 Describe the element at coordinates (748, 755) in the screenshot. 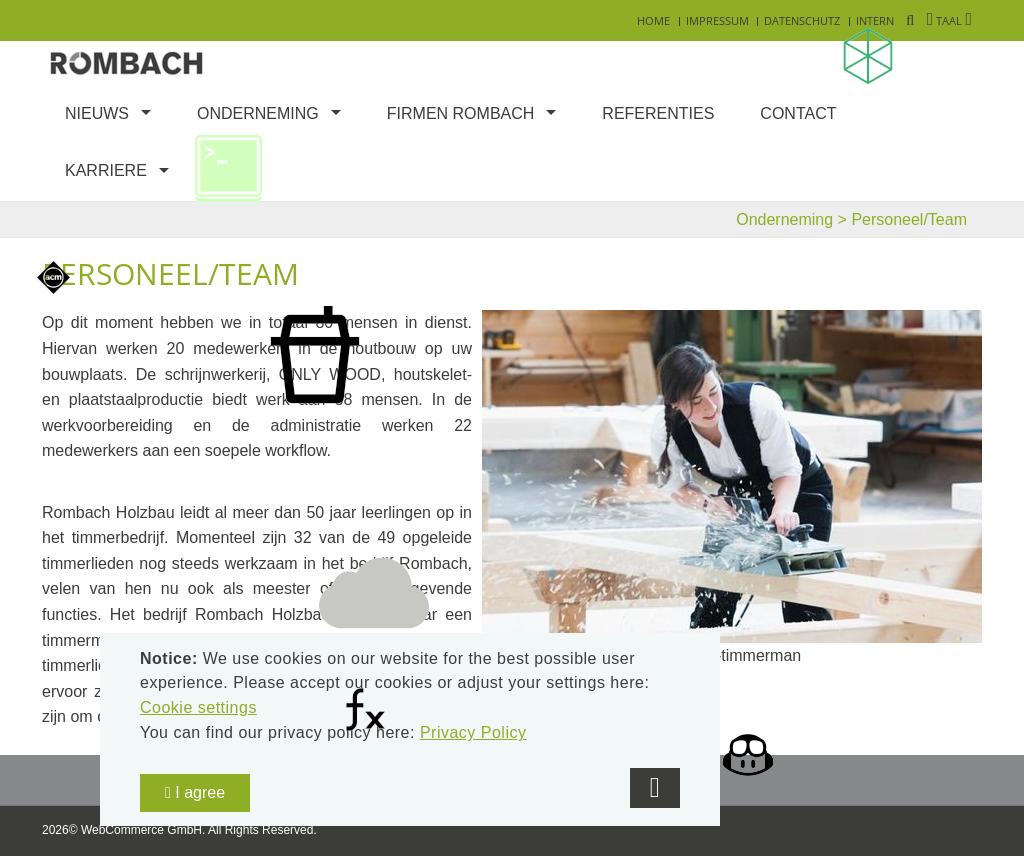

I see `GitHub Copilot AI coding assistant` at that location.